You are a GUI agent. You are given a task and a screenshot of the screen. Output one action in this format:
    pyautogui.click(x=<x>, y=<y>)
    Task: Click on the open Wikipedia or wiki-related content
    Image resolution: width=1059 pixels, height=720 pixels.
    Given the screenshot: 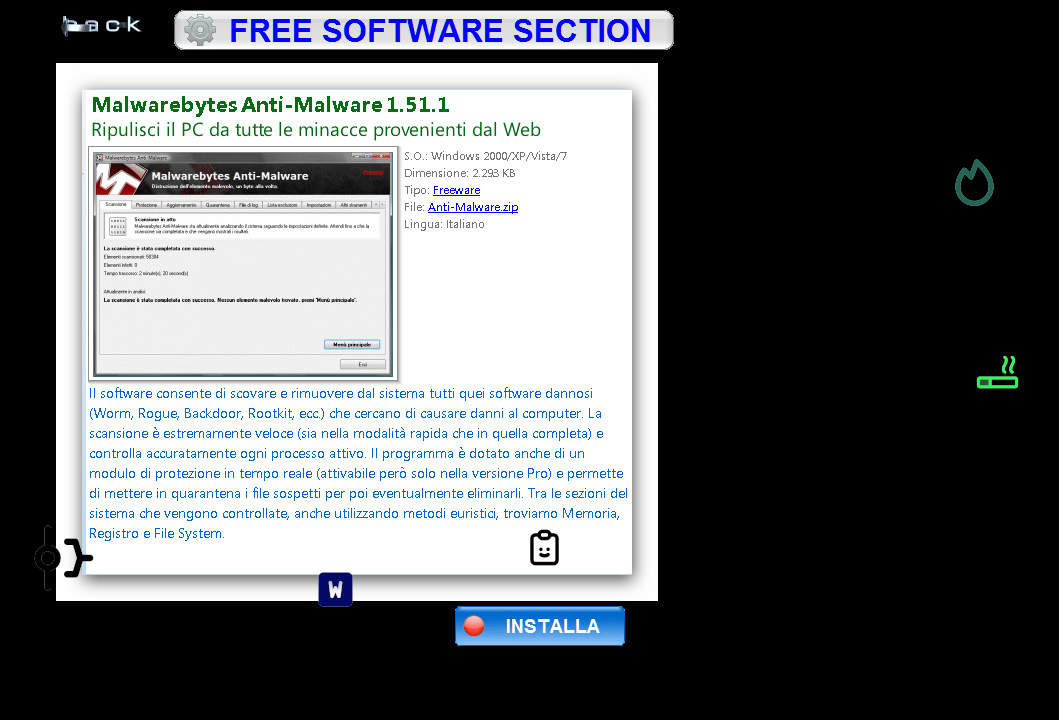 What is the action you would take?
    pyautogui.click(x=335, y=589)
    